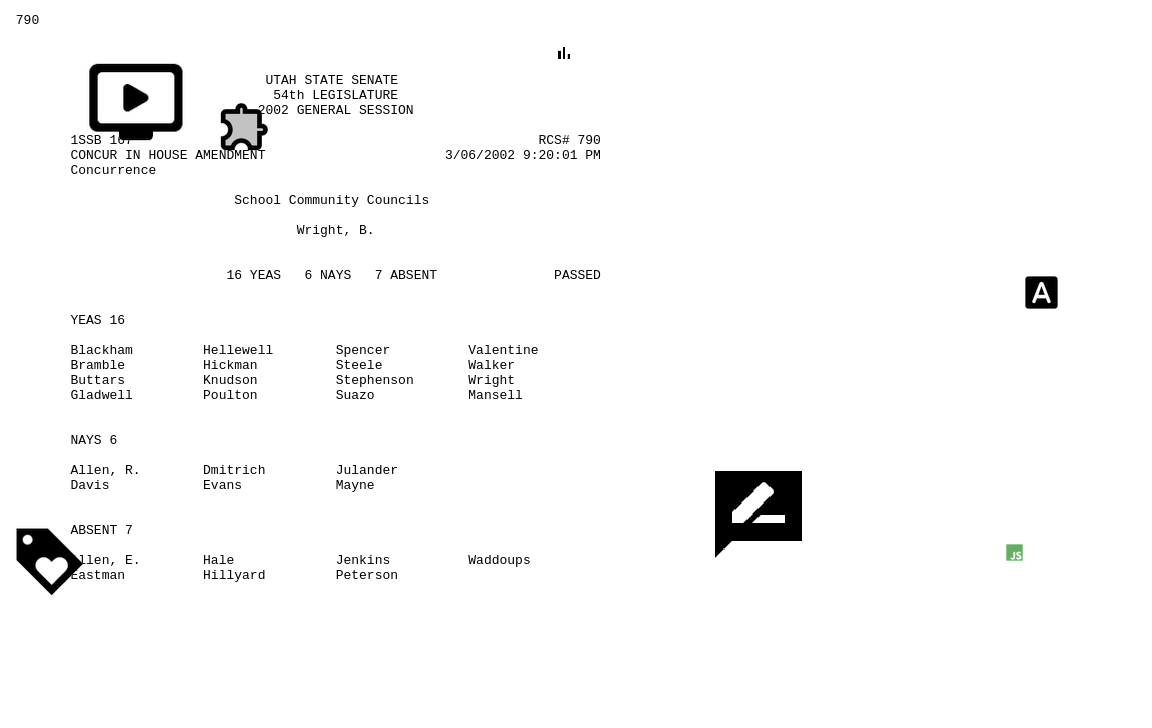  What do you see at coordinates (1041, 292) in the screenshot?
I see `download or install a new font` at bounding box center [1041, 292].